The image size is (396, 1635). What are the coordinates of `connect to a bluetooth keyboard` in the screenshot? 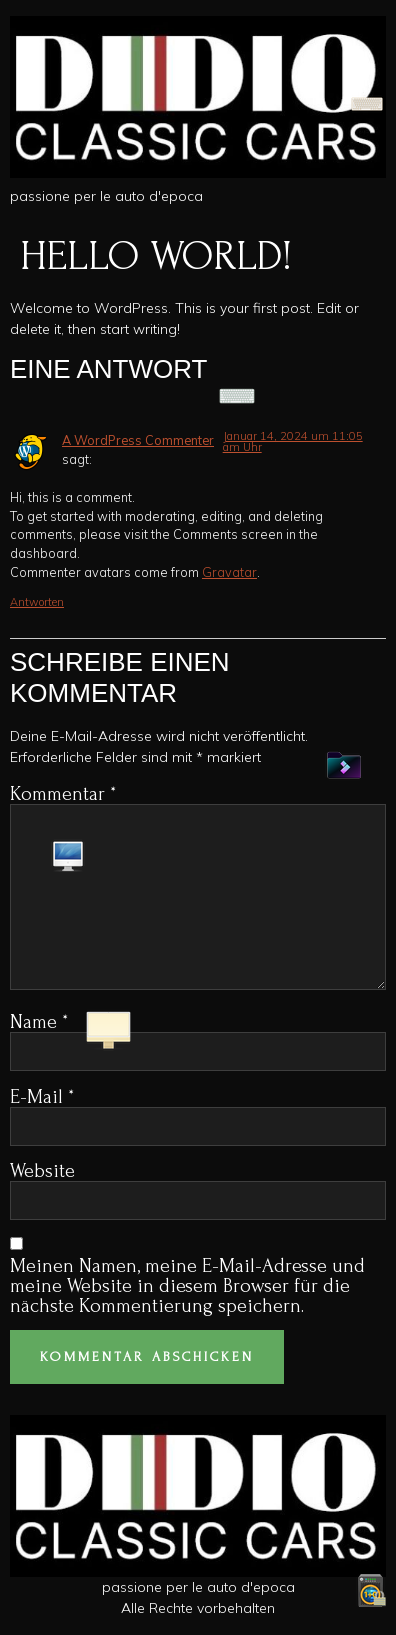 It's located at (237, 396).